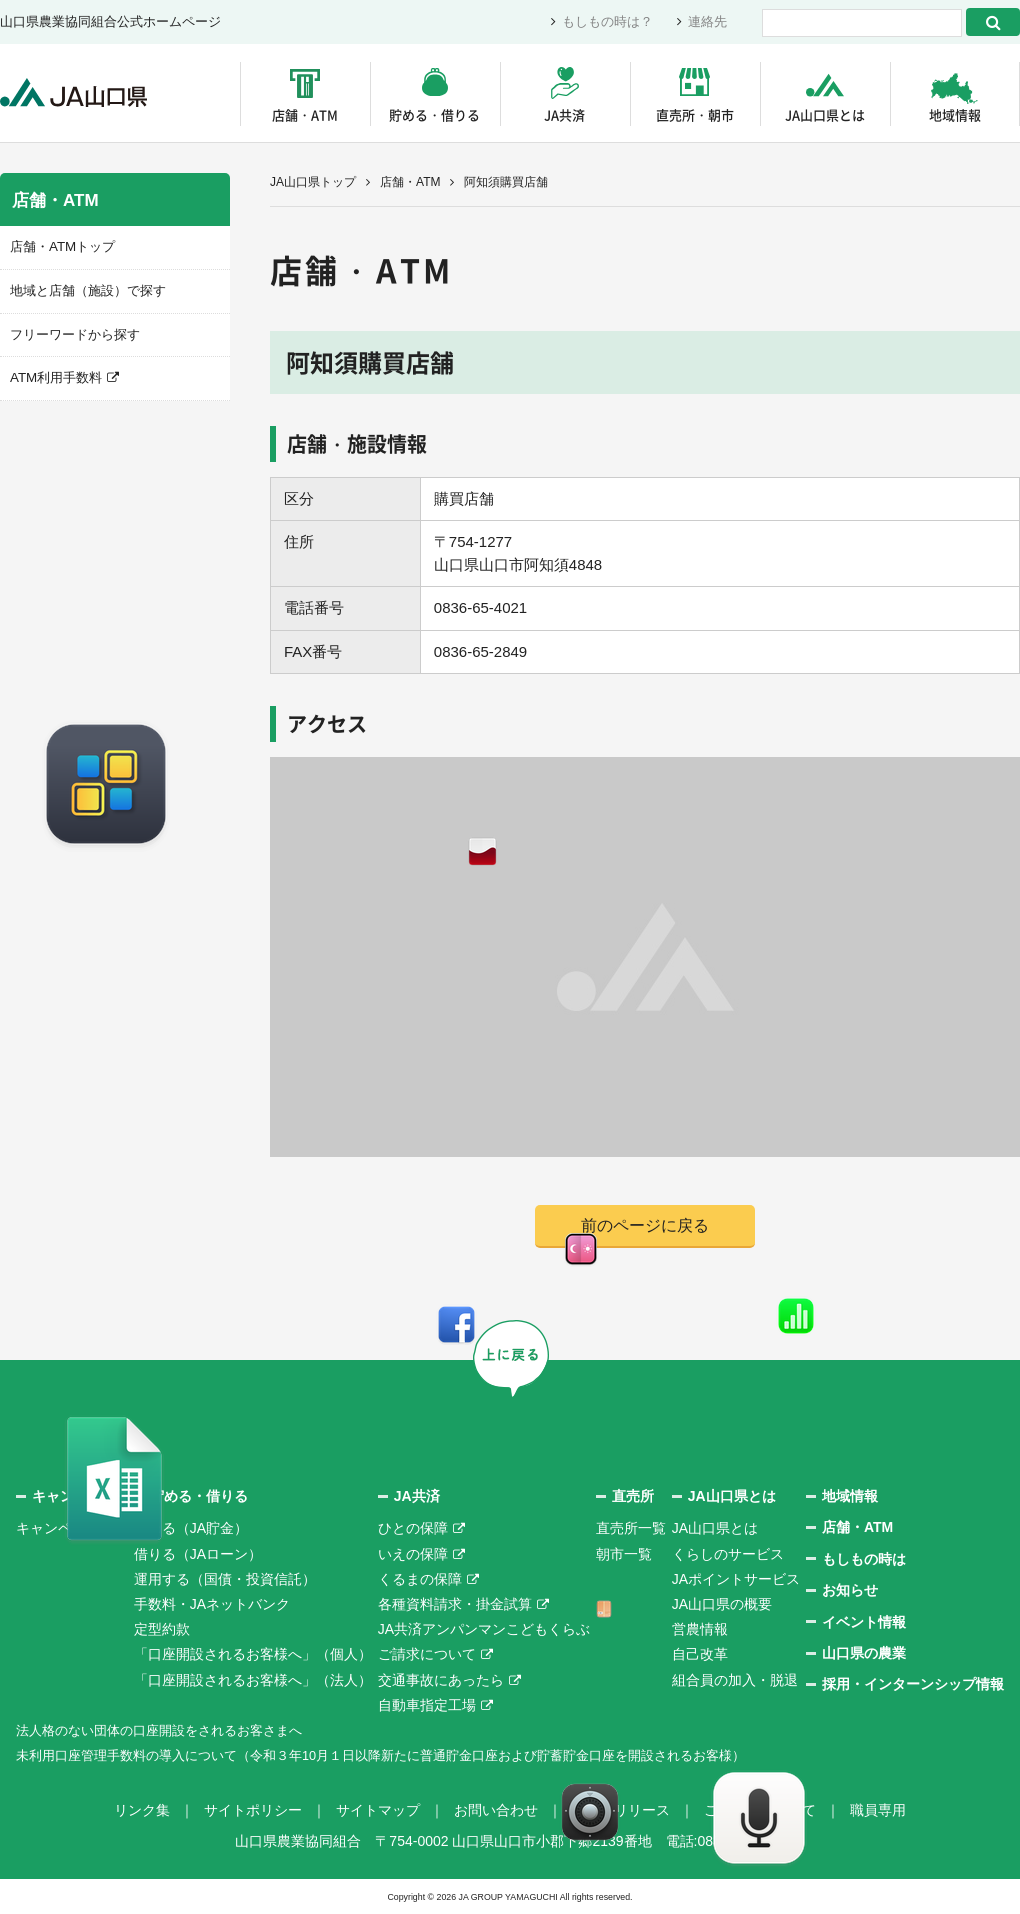  What do you see at coordinates (604, 1609) in the screenshot?
I see `open package manager application` at bounding box center [604, 1609].